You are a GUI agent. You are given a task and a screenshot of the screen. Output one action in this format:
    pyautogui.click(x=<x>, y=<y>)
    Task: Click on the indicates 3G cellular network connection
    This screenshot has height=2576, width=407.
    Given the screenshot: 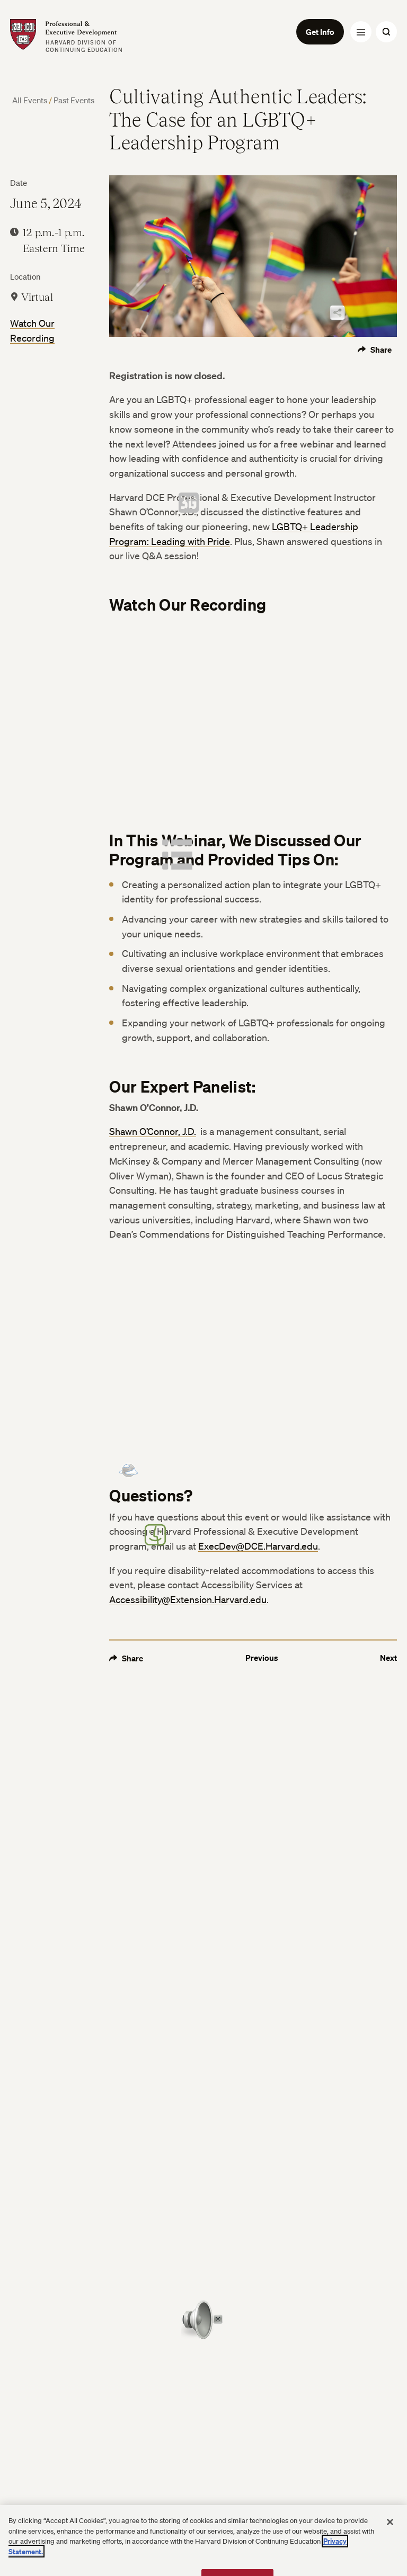 What is the action you would take?
    pyautogui.click(x=189, y=503)
    